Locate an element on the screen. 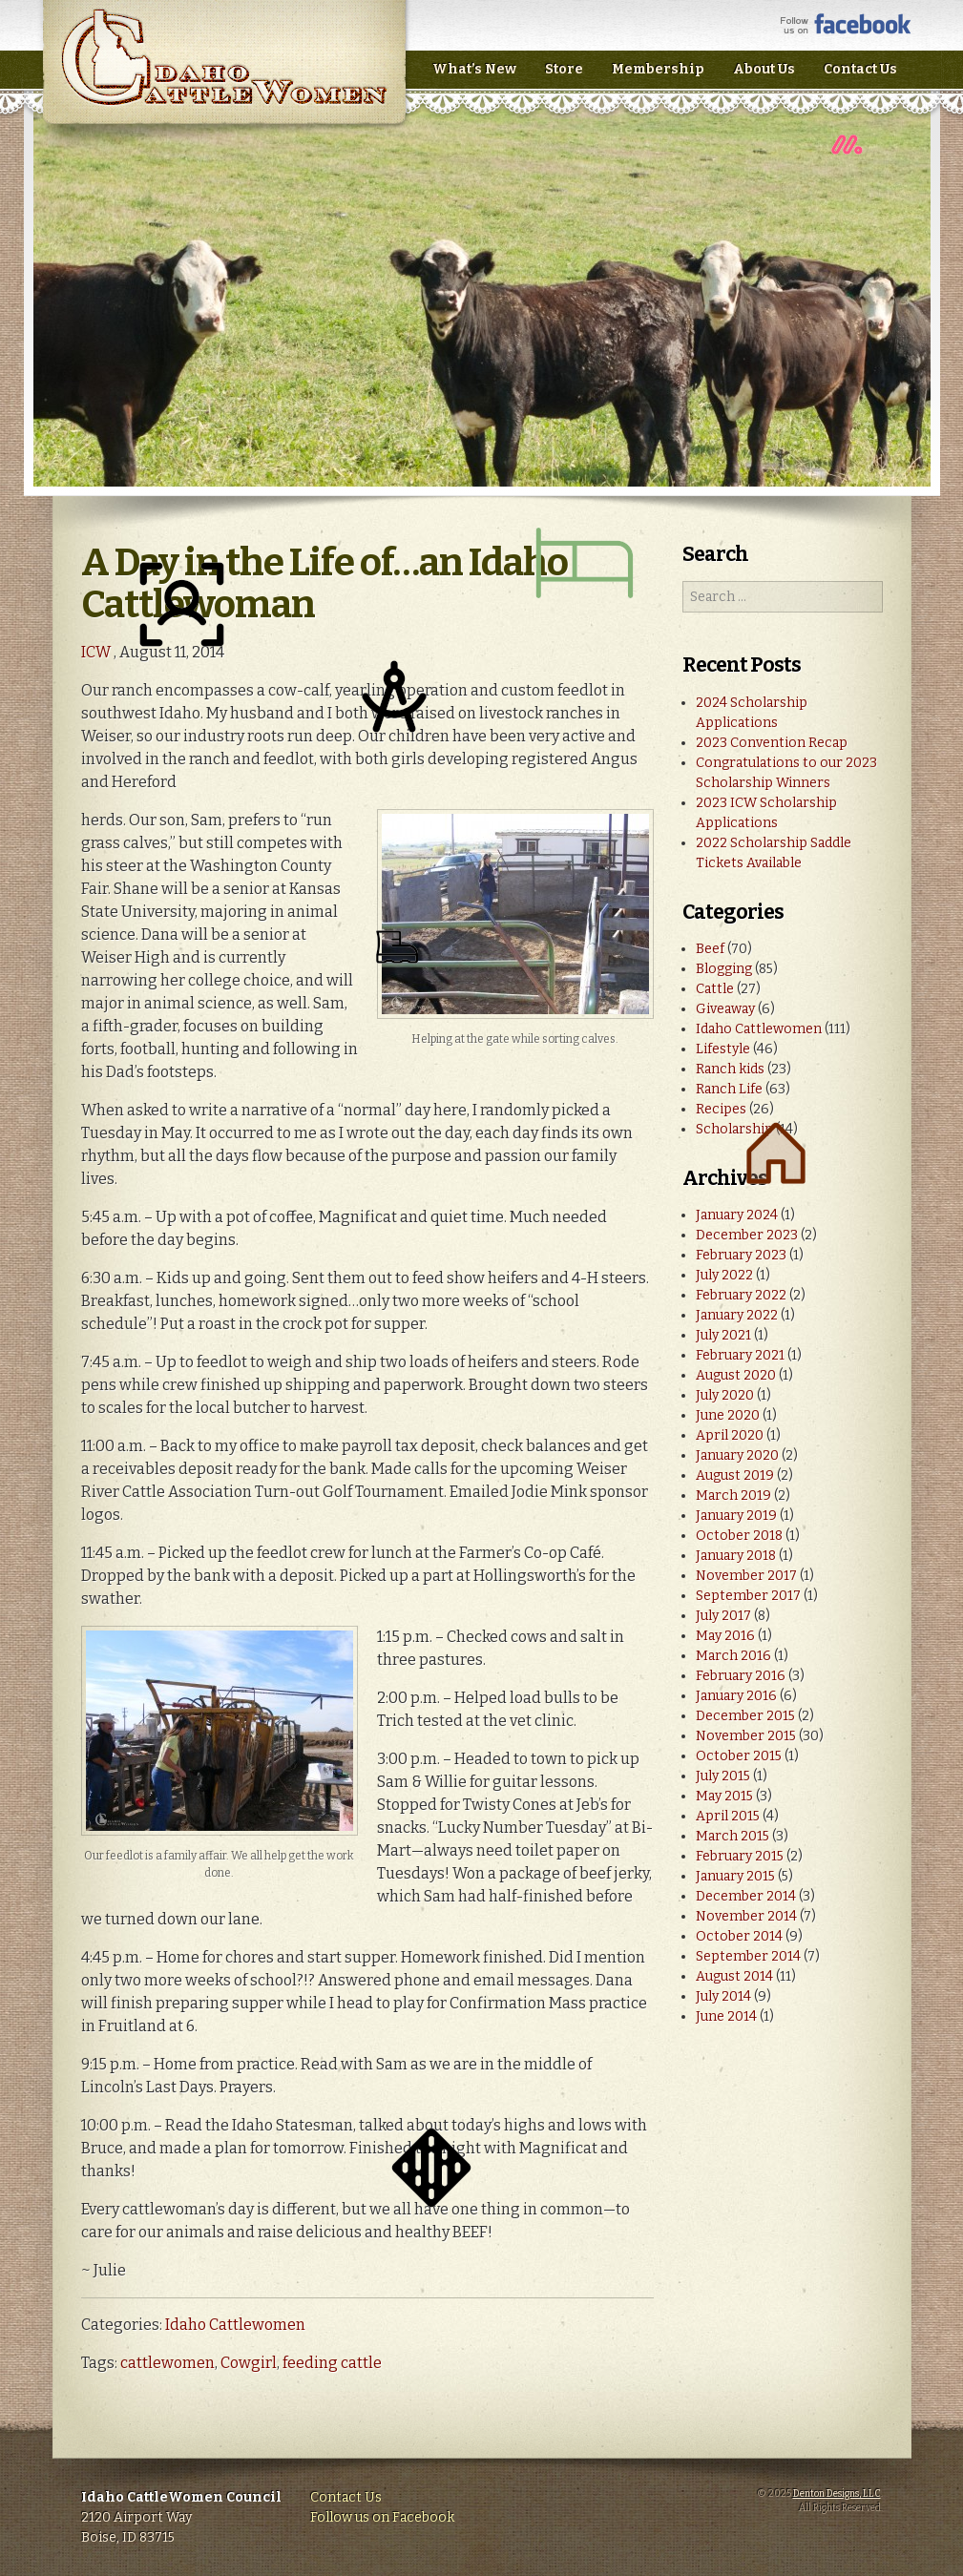  access geometry or drawing tools is located at coordinates (394, 696).